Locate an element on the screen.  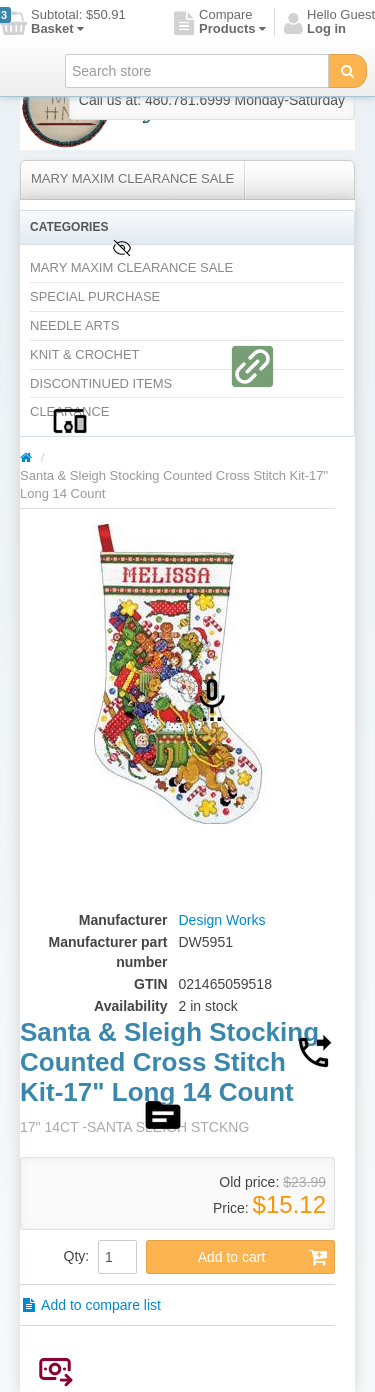
copy link to clipboard is located at coordinates (252, 366).